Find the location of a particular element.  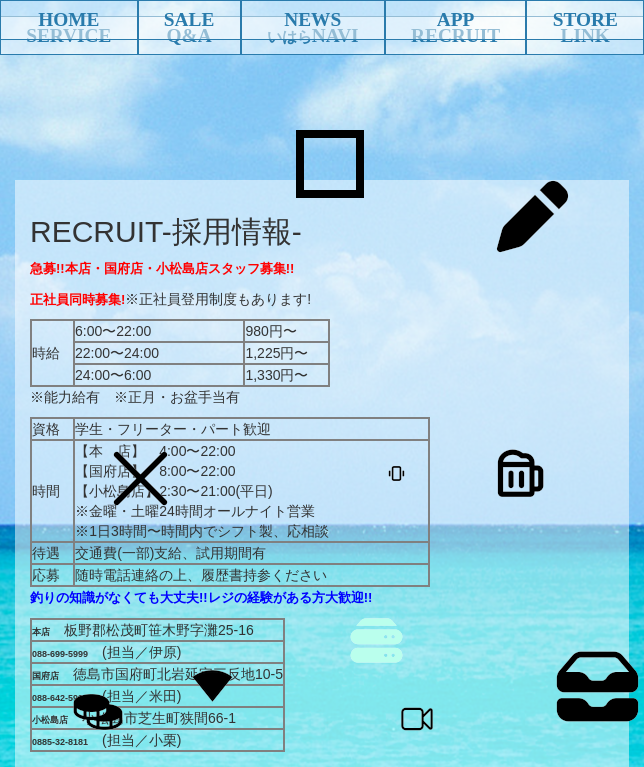

start a video call is located at coordinates (417, 719).